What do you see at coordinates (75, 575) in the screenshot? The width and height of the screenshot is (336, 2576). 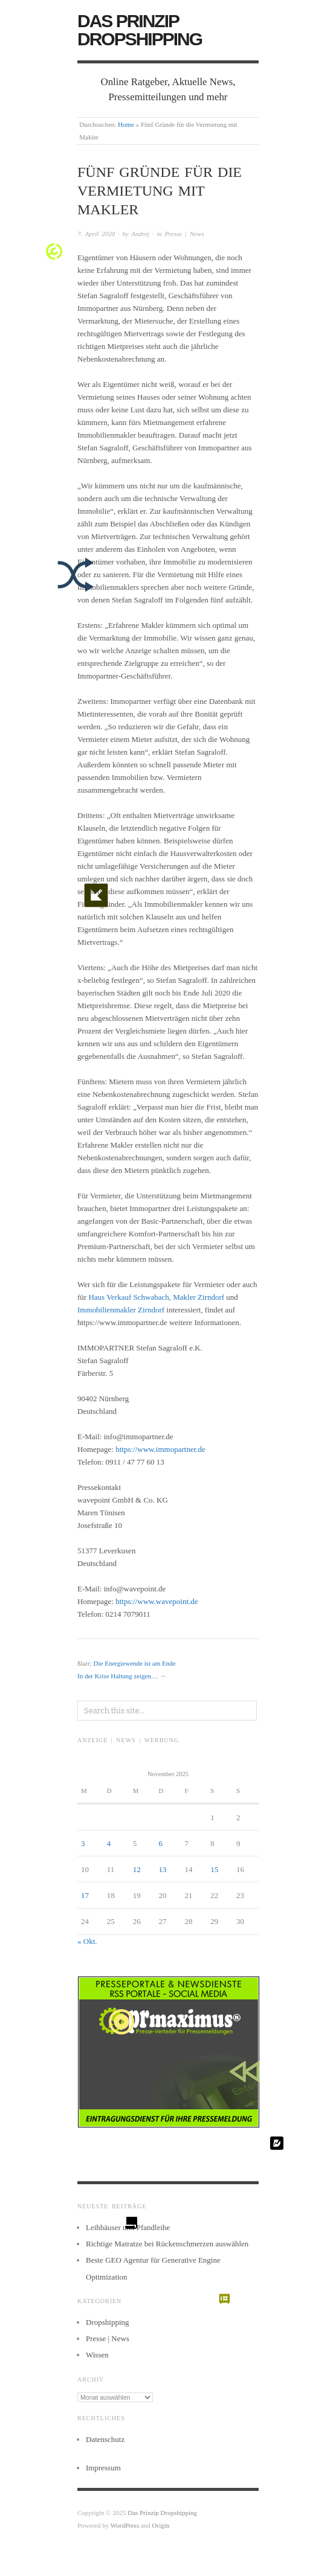 I see `shuffle playback order` at bounding box center [75, 575].